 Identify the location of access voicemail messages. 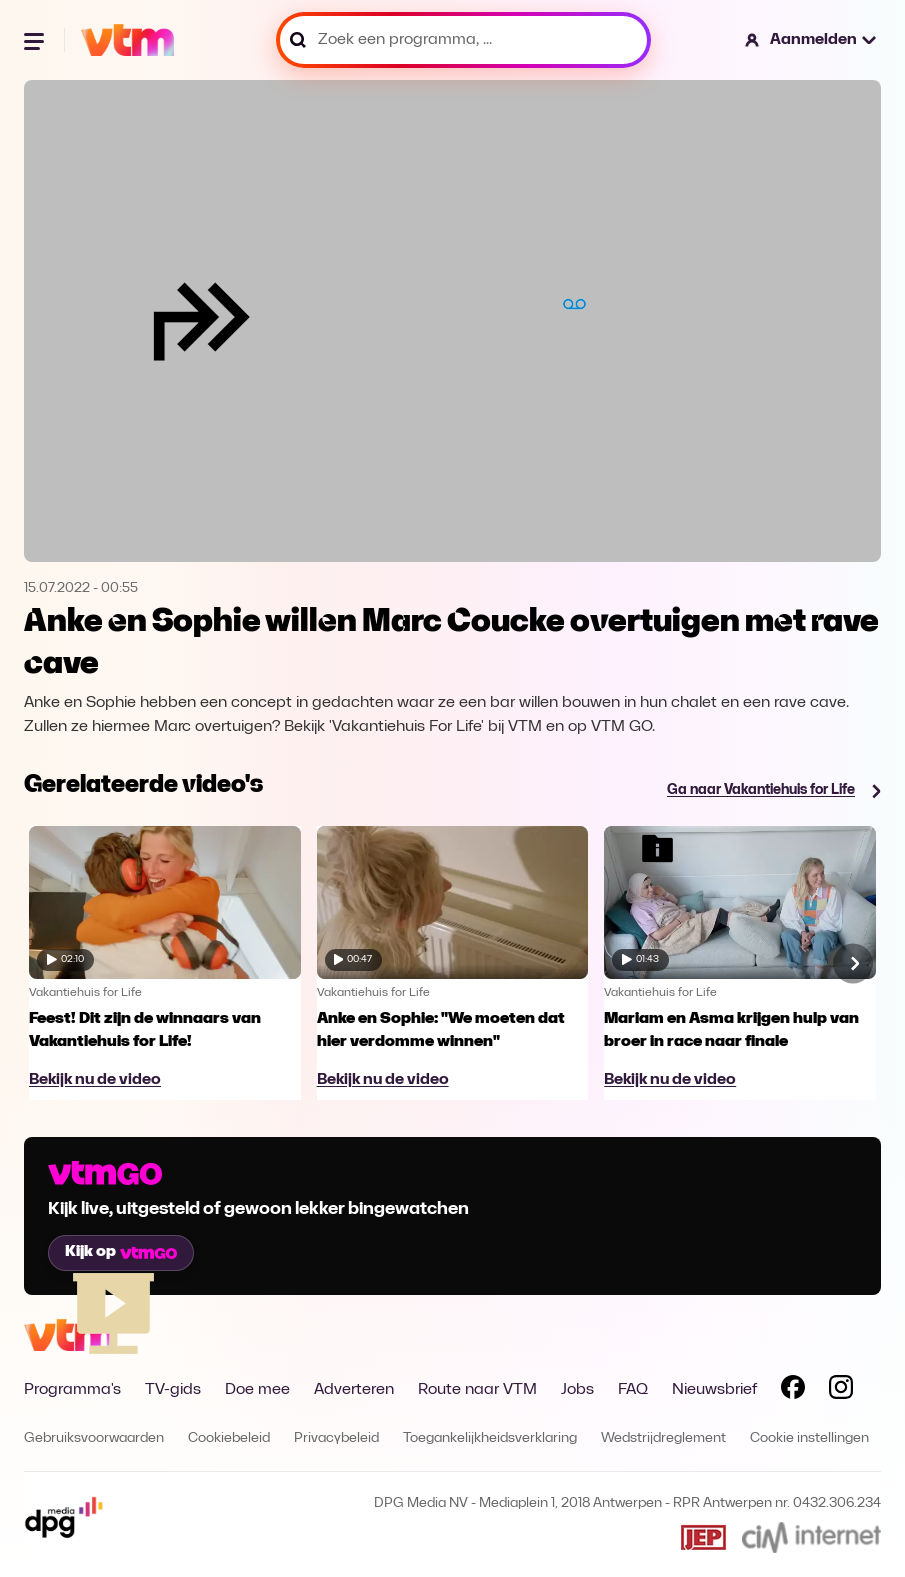
(574, 304).